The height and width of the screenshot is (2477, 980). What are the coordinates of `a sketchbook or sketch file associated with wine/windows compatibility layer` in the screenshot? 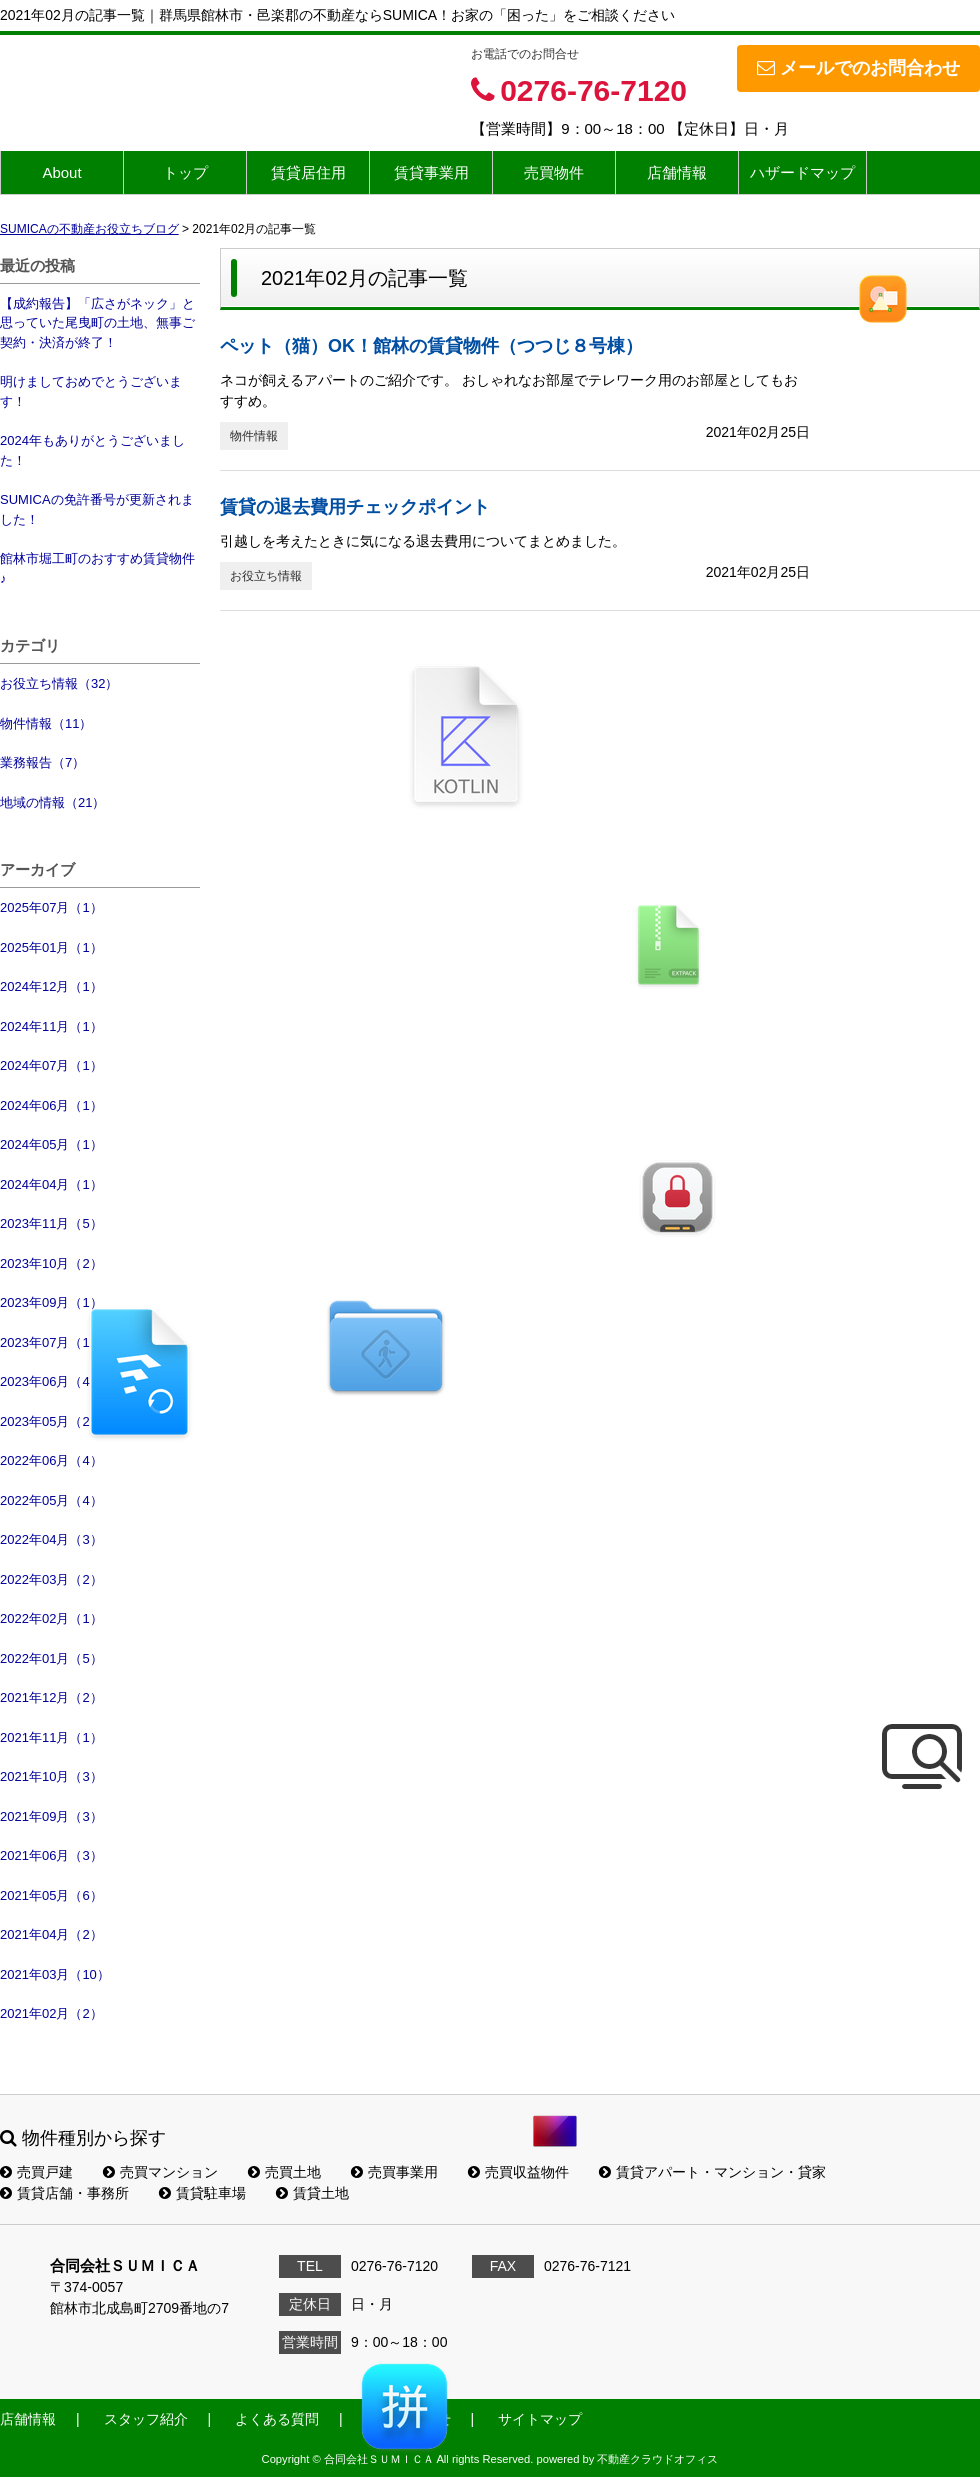 It's located at (139, 1374).